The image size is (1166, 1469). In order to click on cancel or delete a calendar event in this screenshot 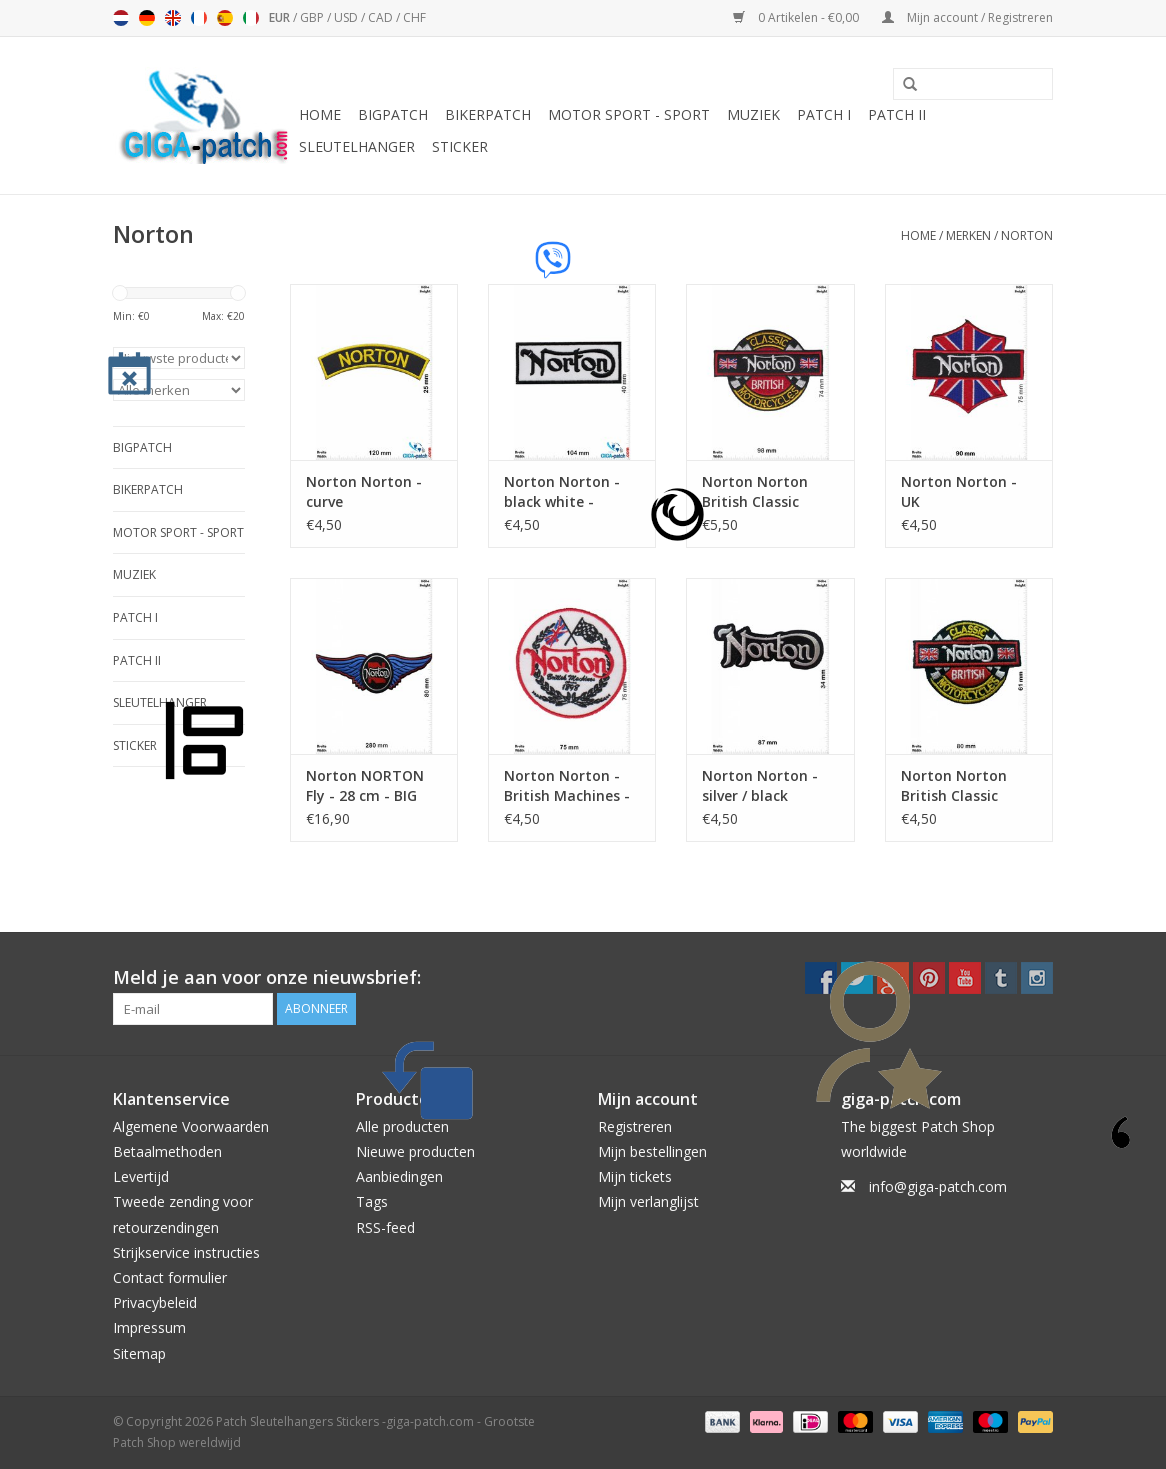, I will do `click(129, 375)`.